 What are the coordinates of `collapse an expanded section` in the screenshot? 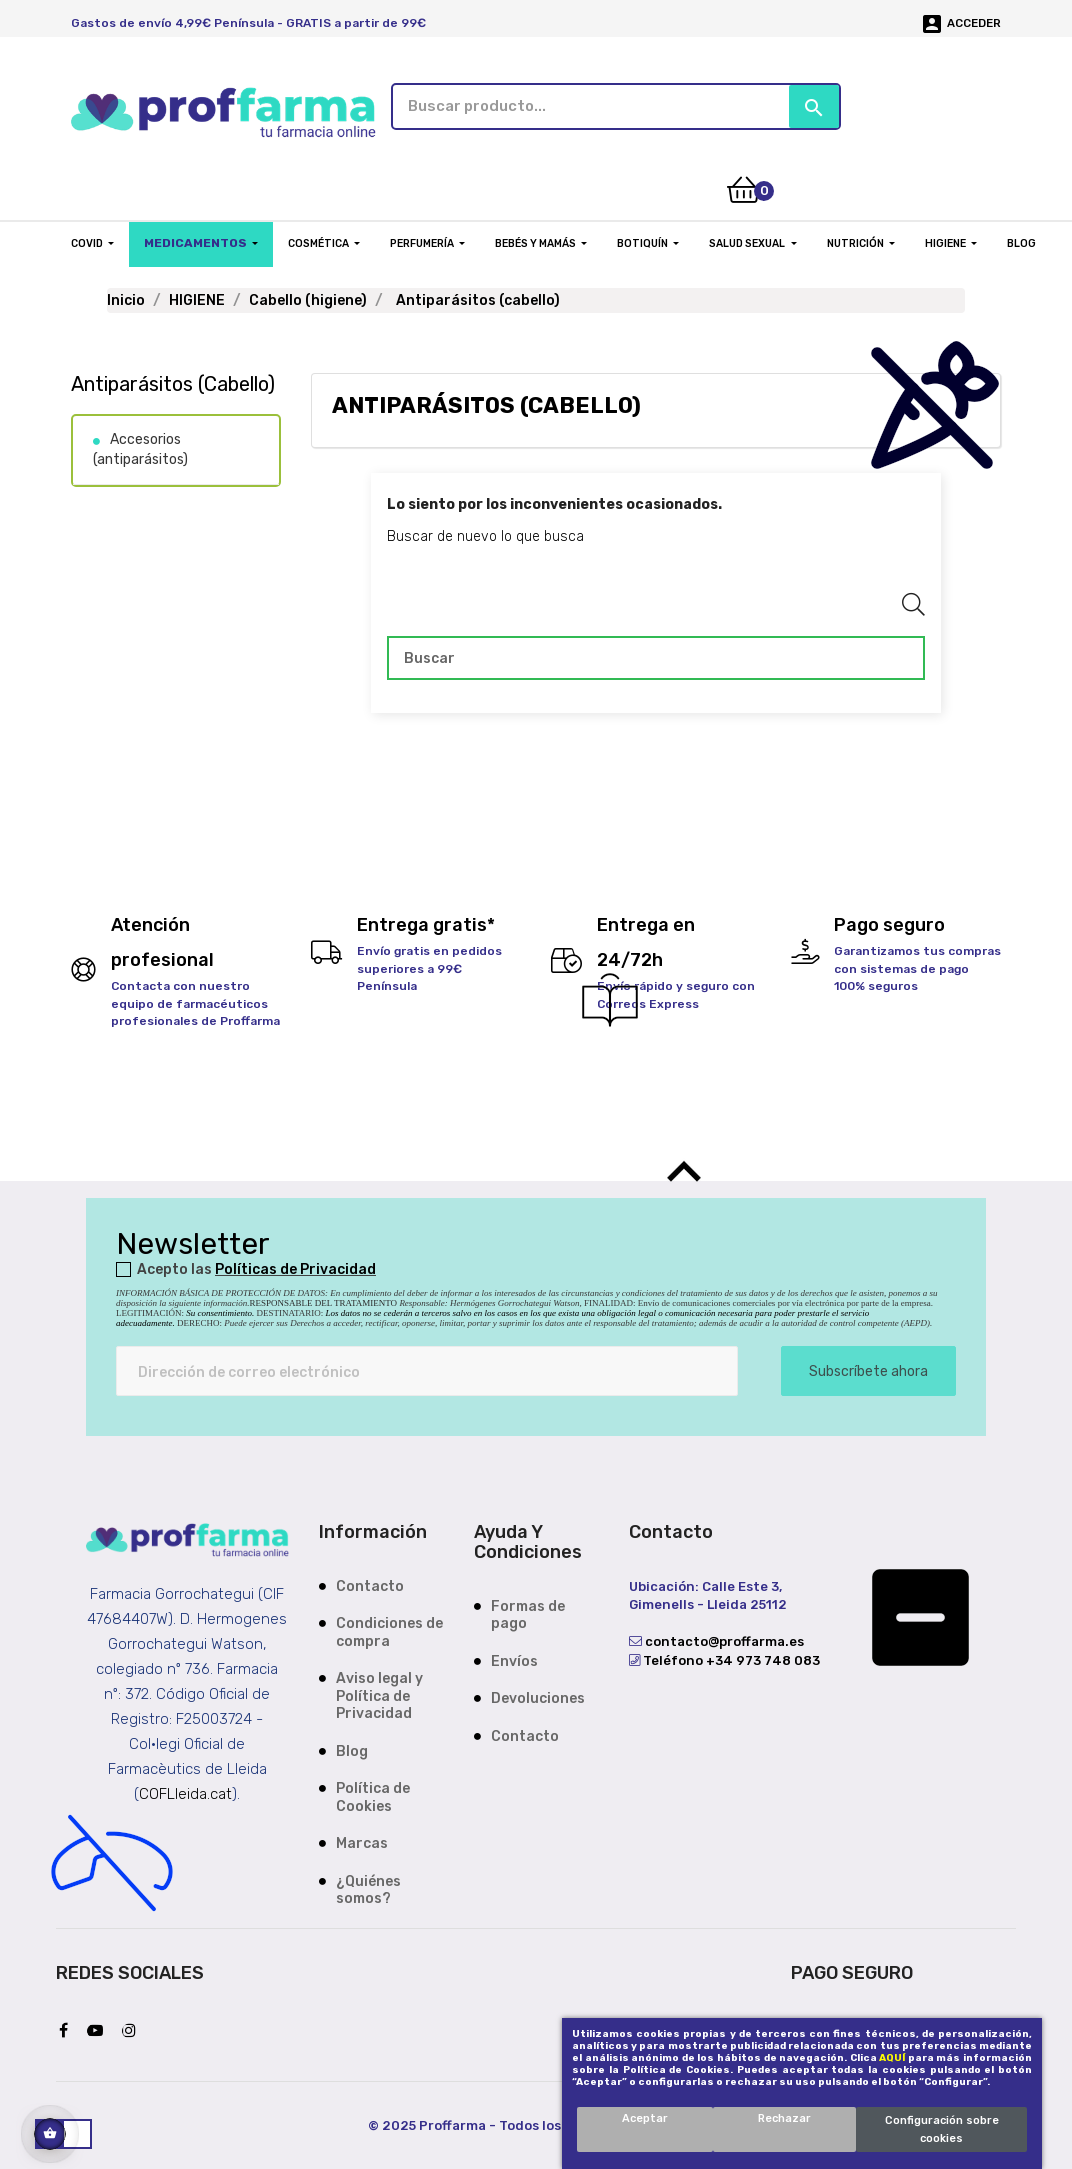 It's located at (684, 1172).